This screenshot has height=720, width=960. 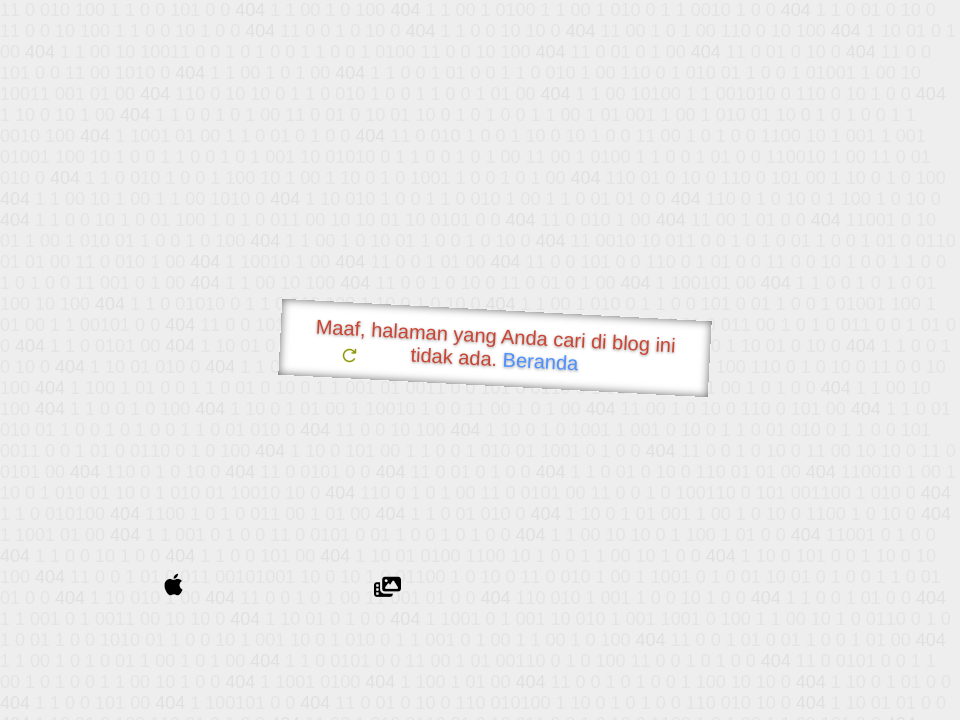 What do you see at coordinates (387, 587) in the screenshot?
I see `access photo and video gallery` at bounding box center [387, 587].